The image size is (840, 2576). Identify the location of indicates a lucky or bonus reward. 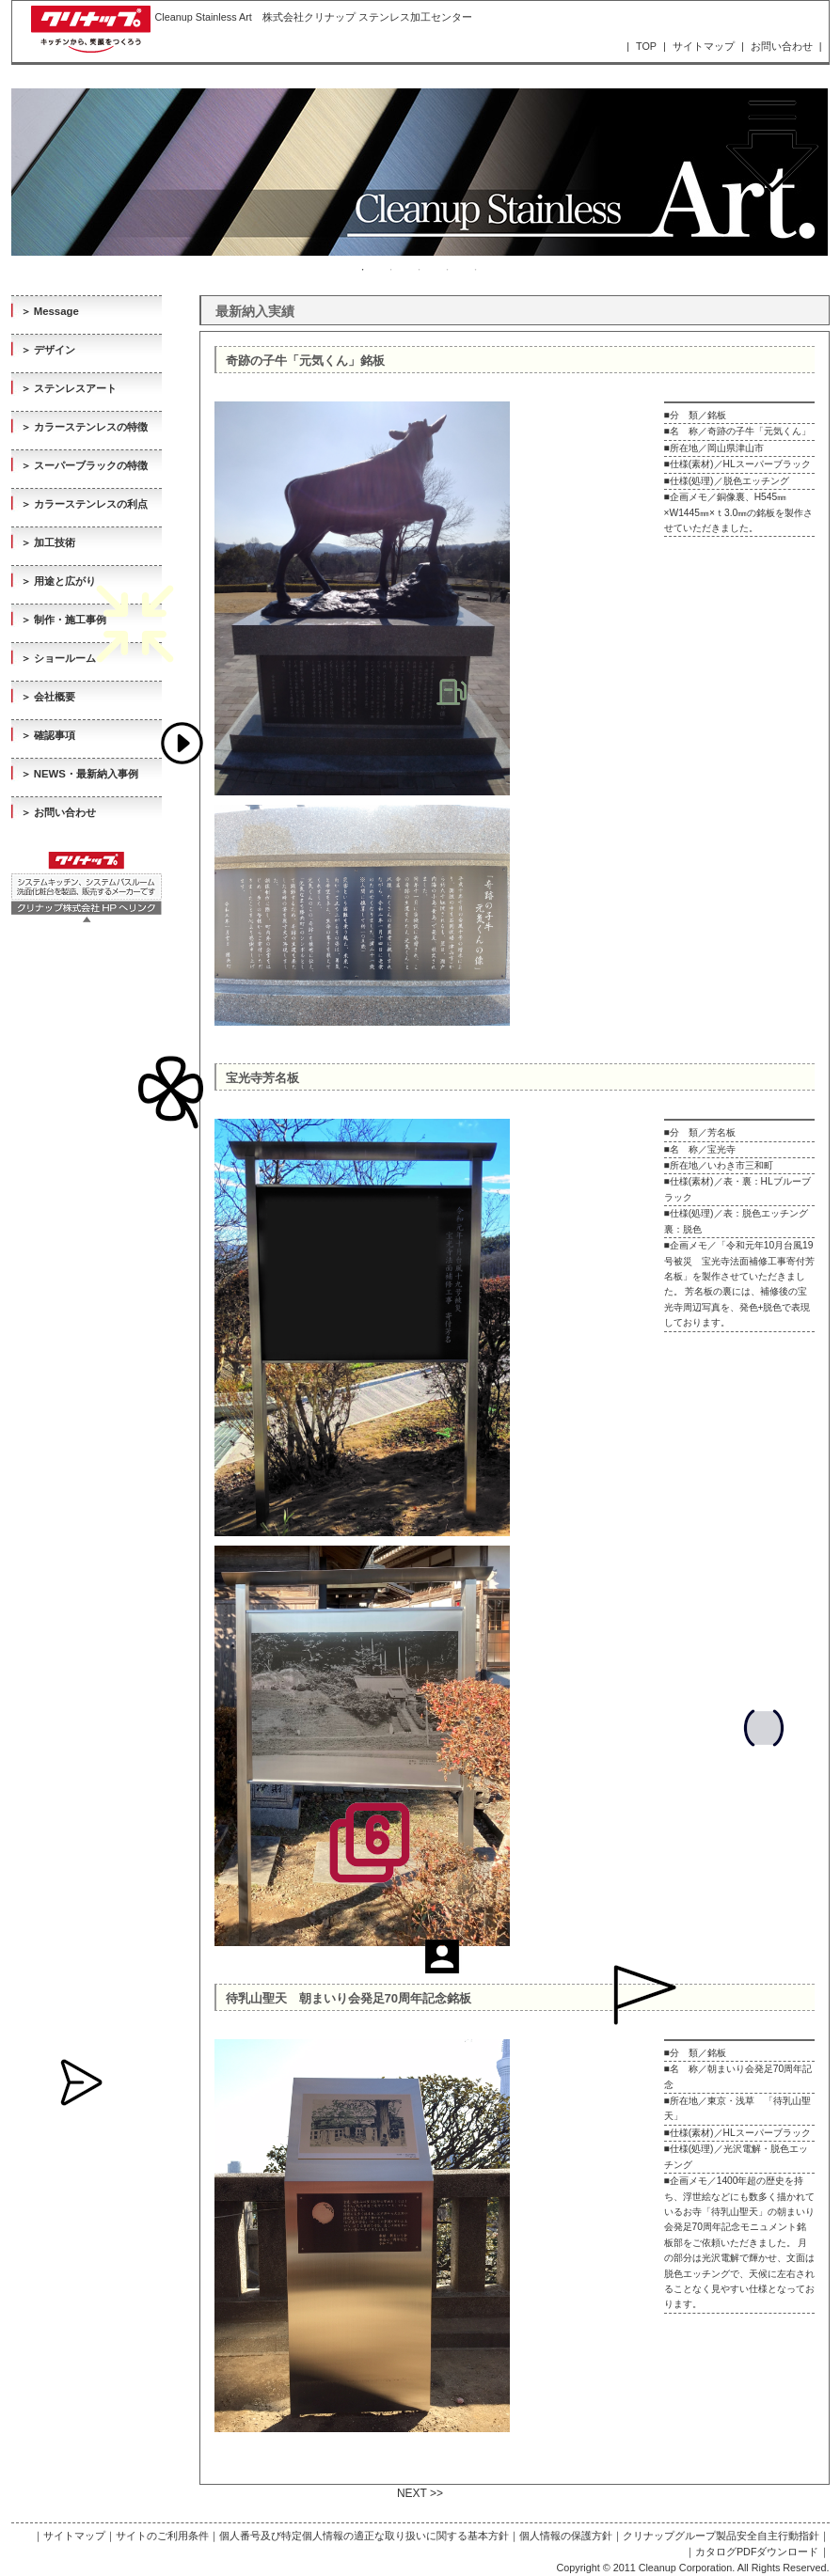
(170, 1091).